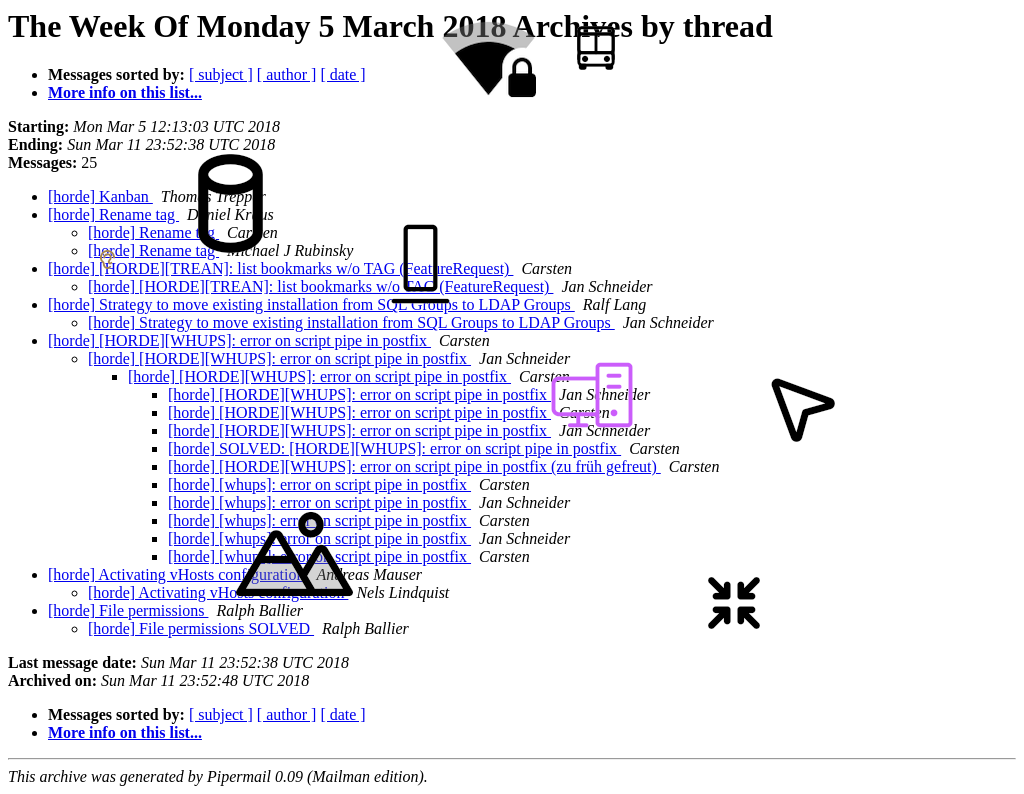  I want to click on tap to navigate to a destination, so click(798, 405).